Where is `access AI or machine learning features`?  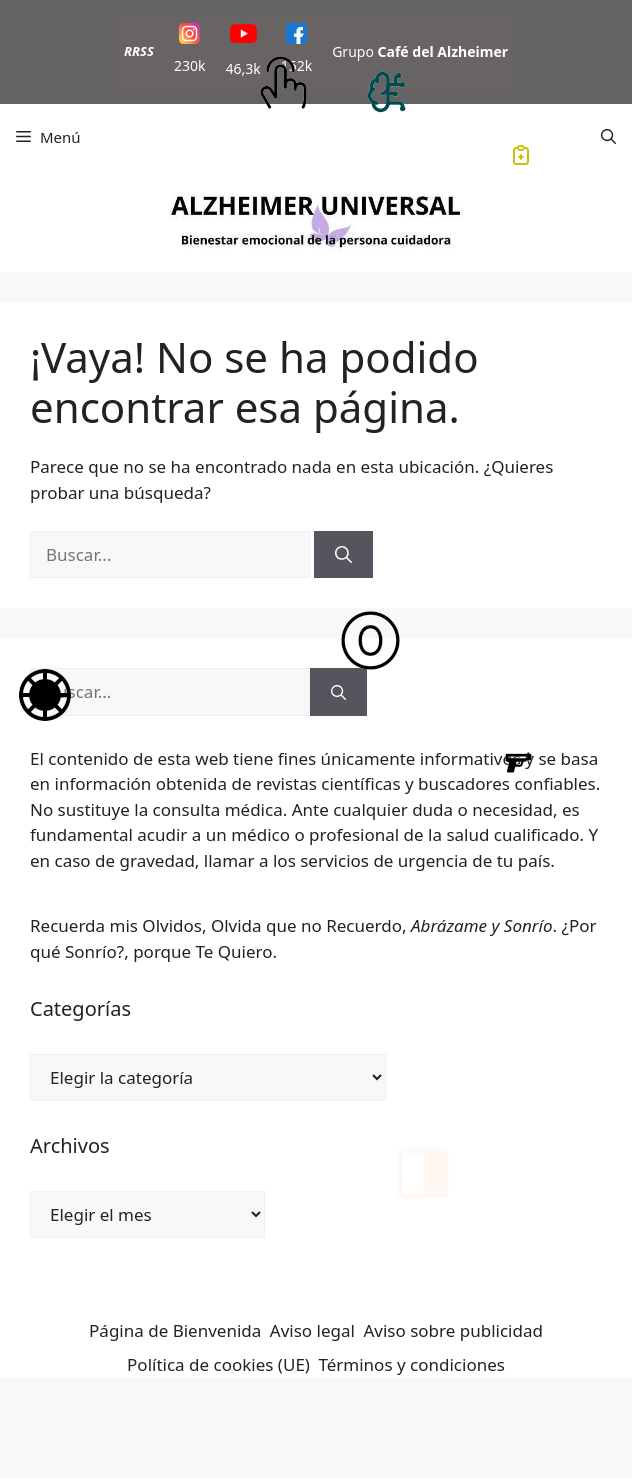 access AI or machine learning features is located at coordinates (388, 92).